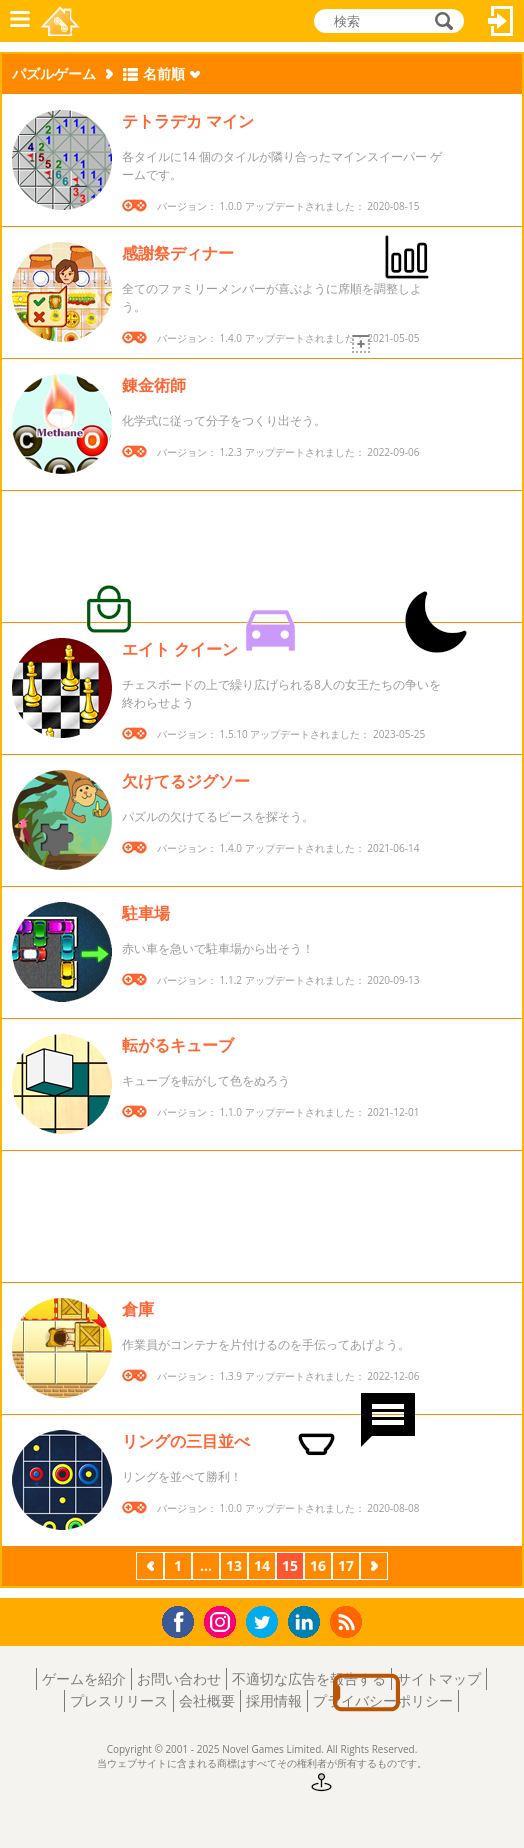 Image resolution: width=524 pixels, height=1848 pixels. I want to click on rotate device to landscape mode, so click(366, 1692).